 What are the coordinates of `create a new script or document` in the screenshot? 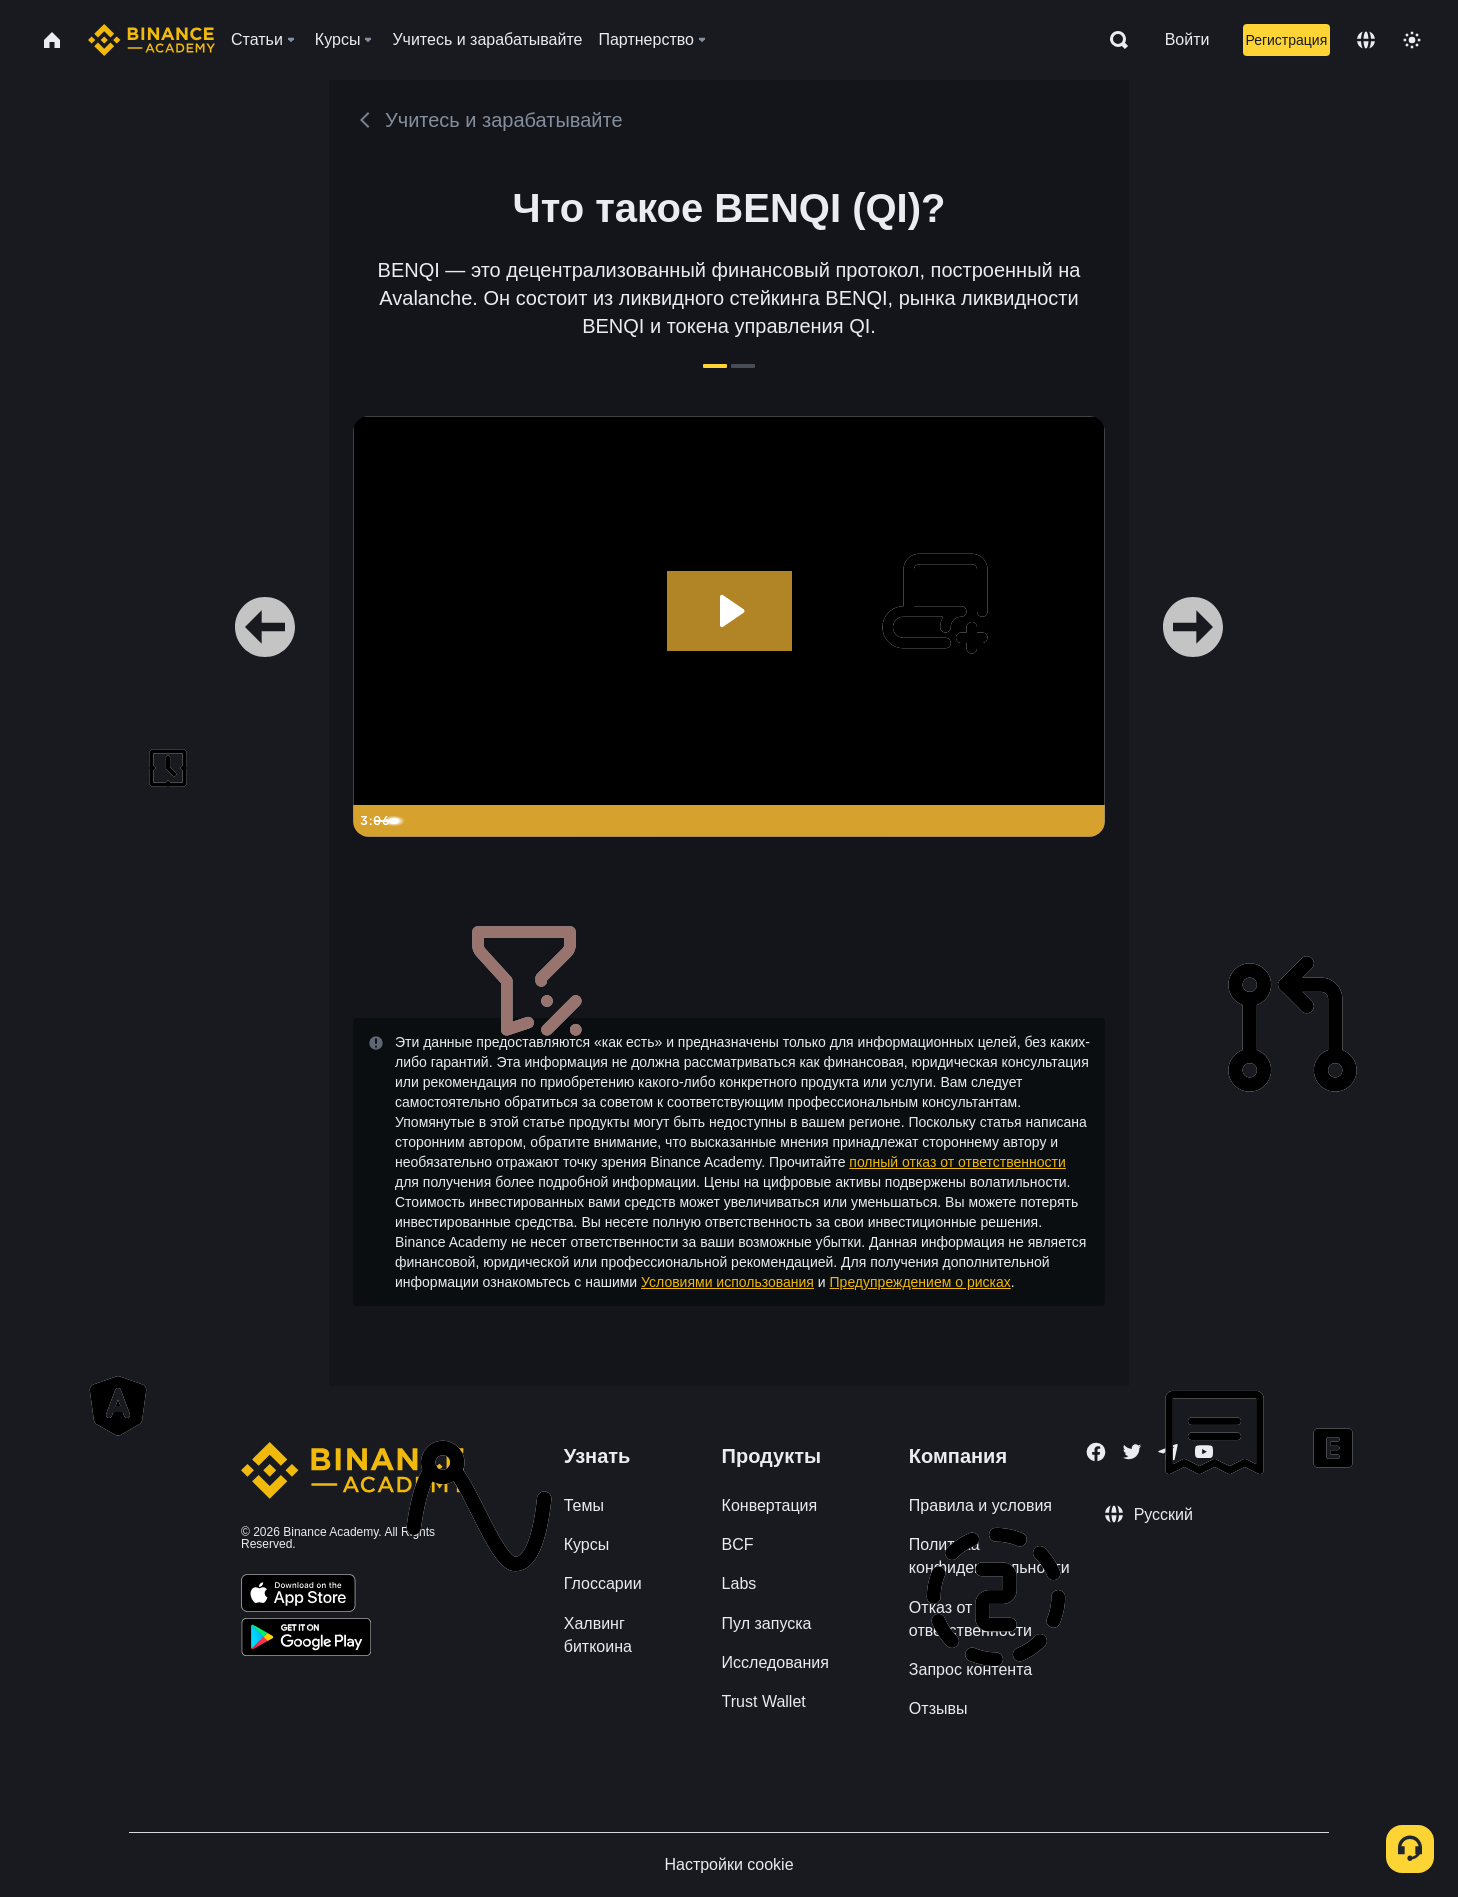 It's located at (935, 601).